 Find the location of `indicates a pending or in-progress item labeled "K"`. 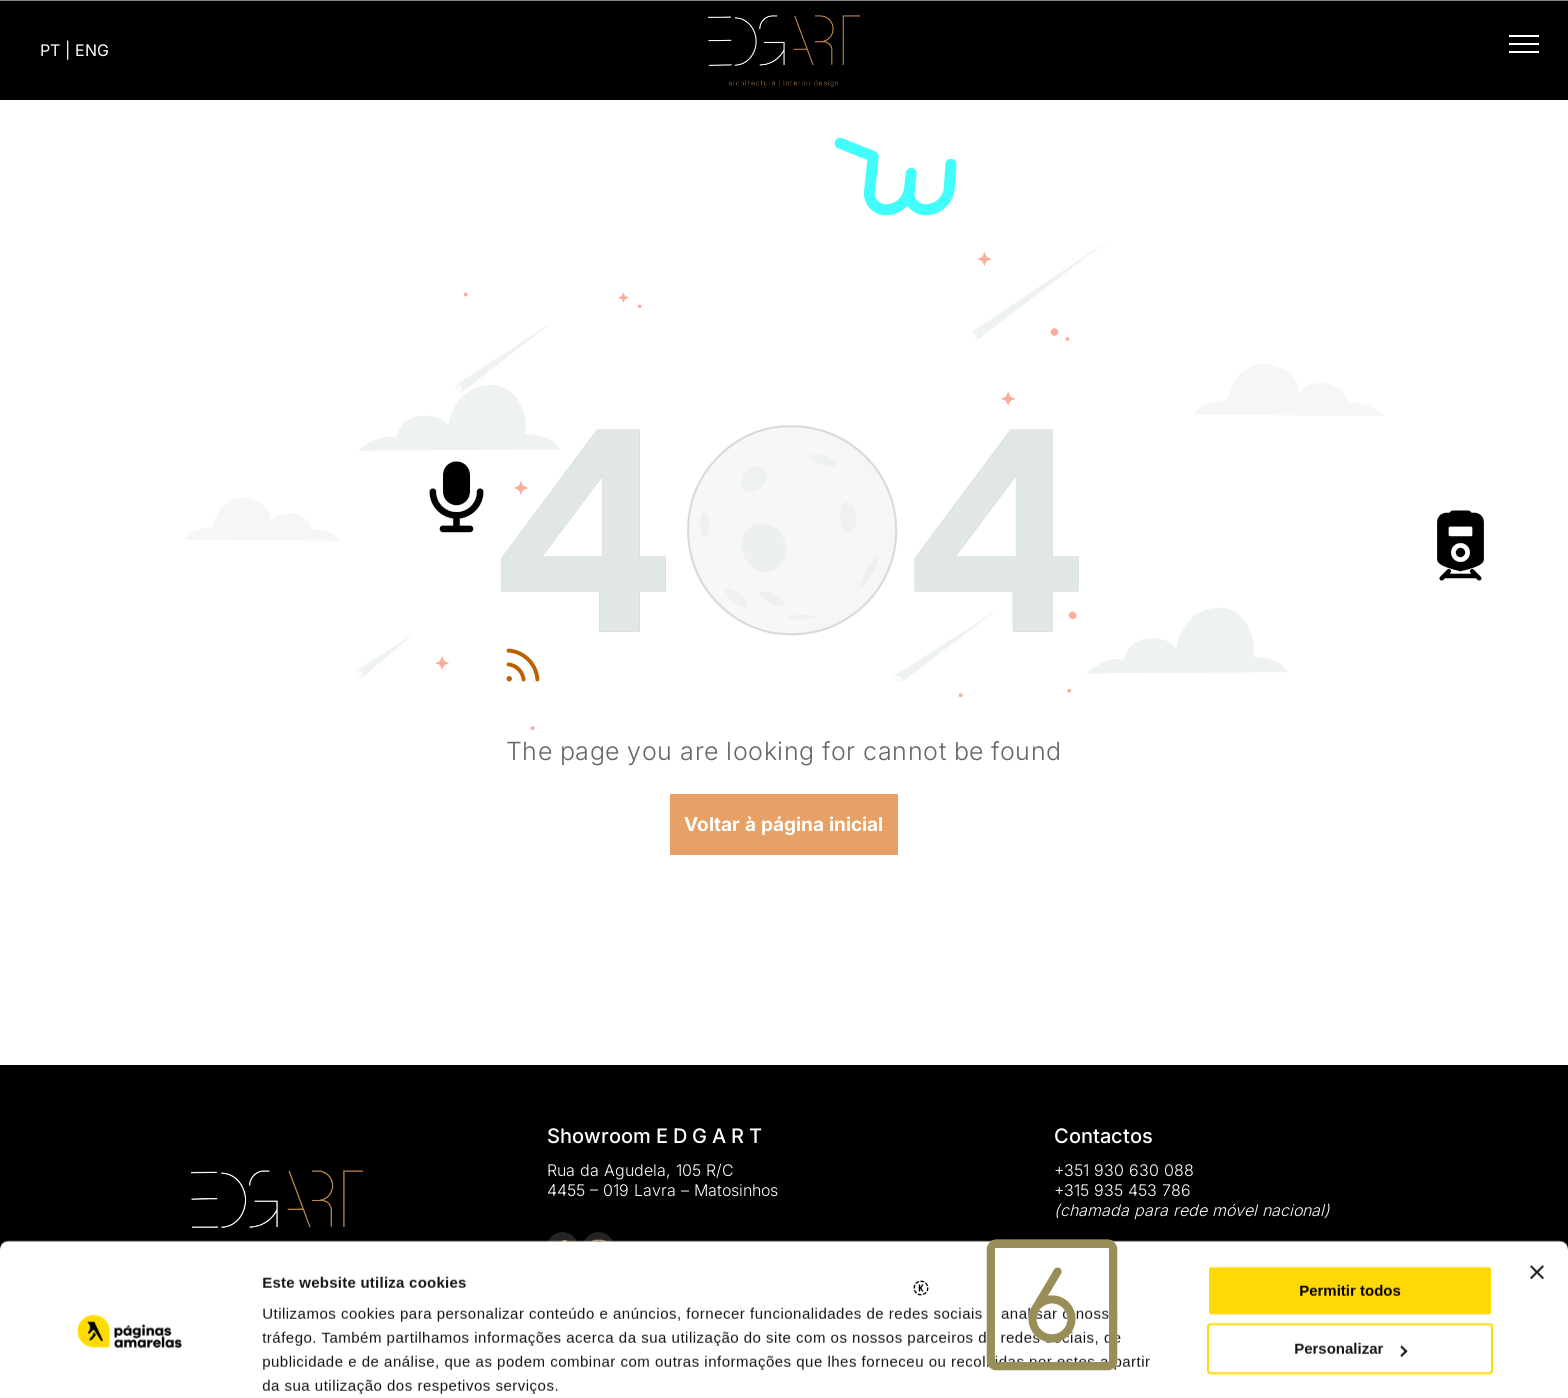

indicates a pending or in-progress item labeled "K" is located at coordinates (921, 1288).